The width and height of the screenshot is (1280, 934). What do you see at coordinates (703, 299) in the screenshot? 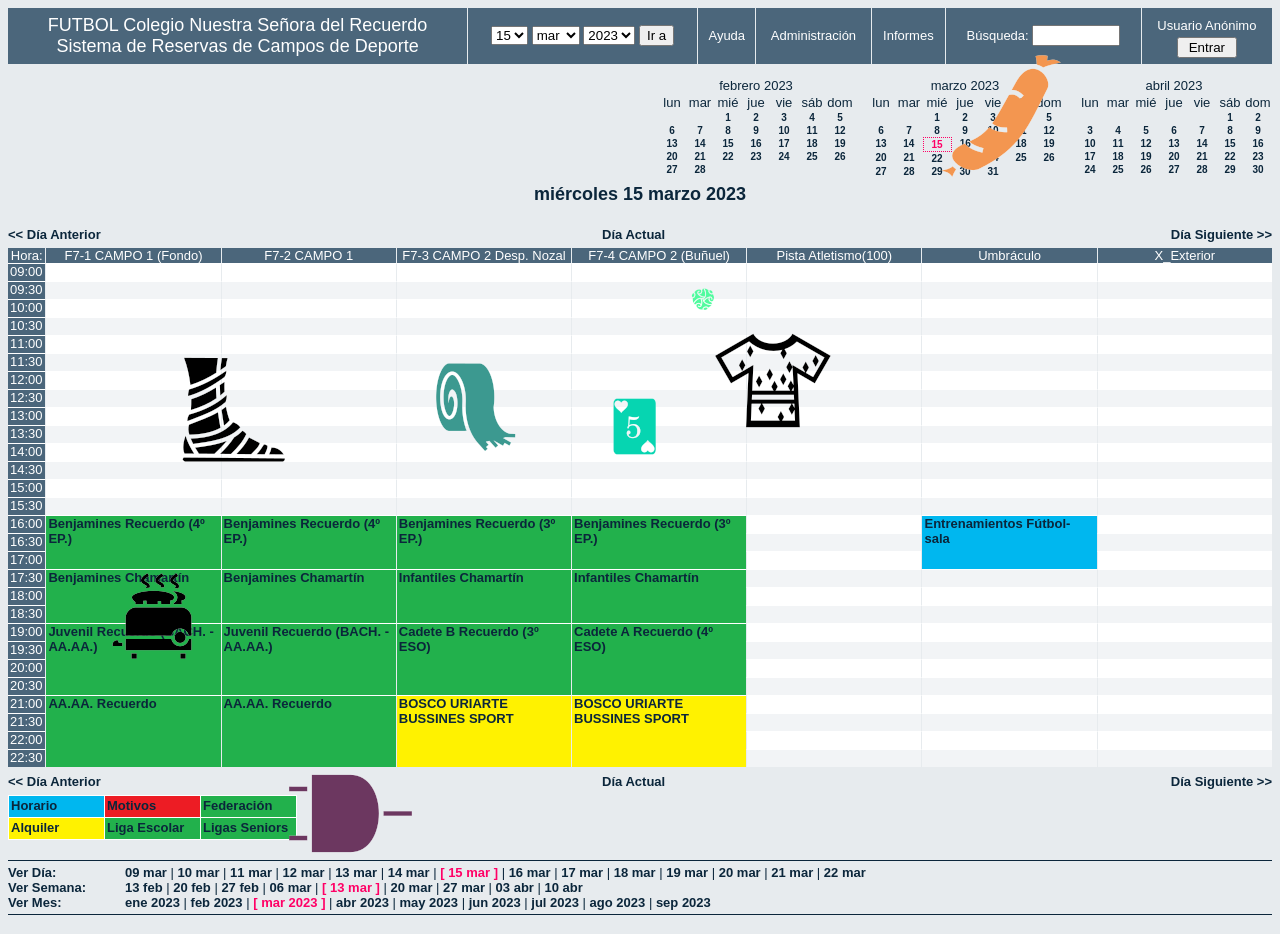
I see `farming or agriculture category in a game` at bounding box center [703, 299].